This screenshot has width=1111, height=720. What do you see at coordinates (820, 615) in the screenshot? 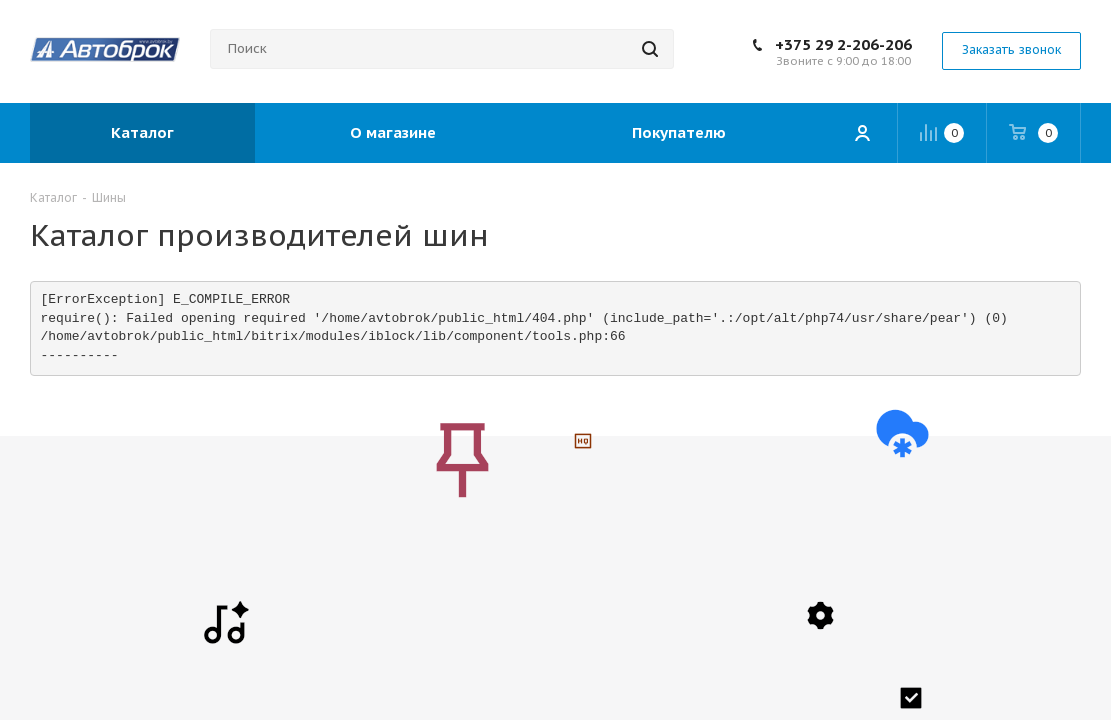
I see `access settings or preferences` at bounding box center [820, 615].